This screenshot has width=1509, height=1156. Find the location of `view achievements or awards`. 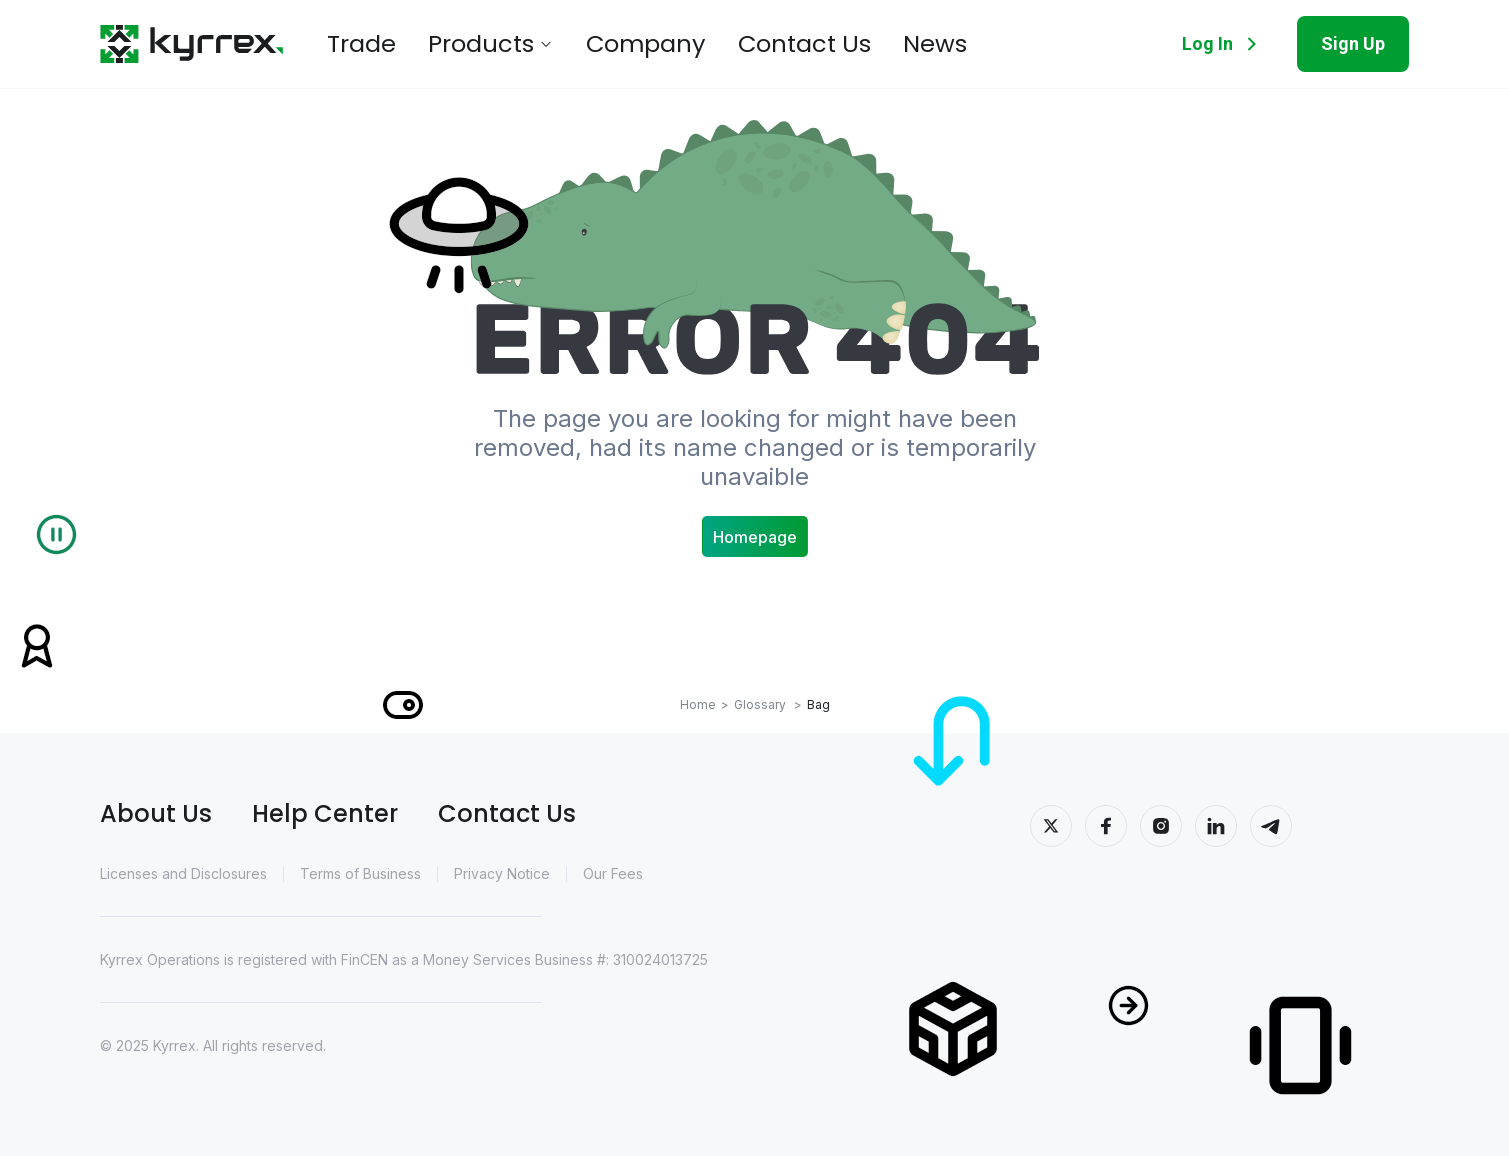

view achievements or awards is located at coordinates (37, 646).